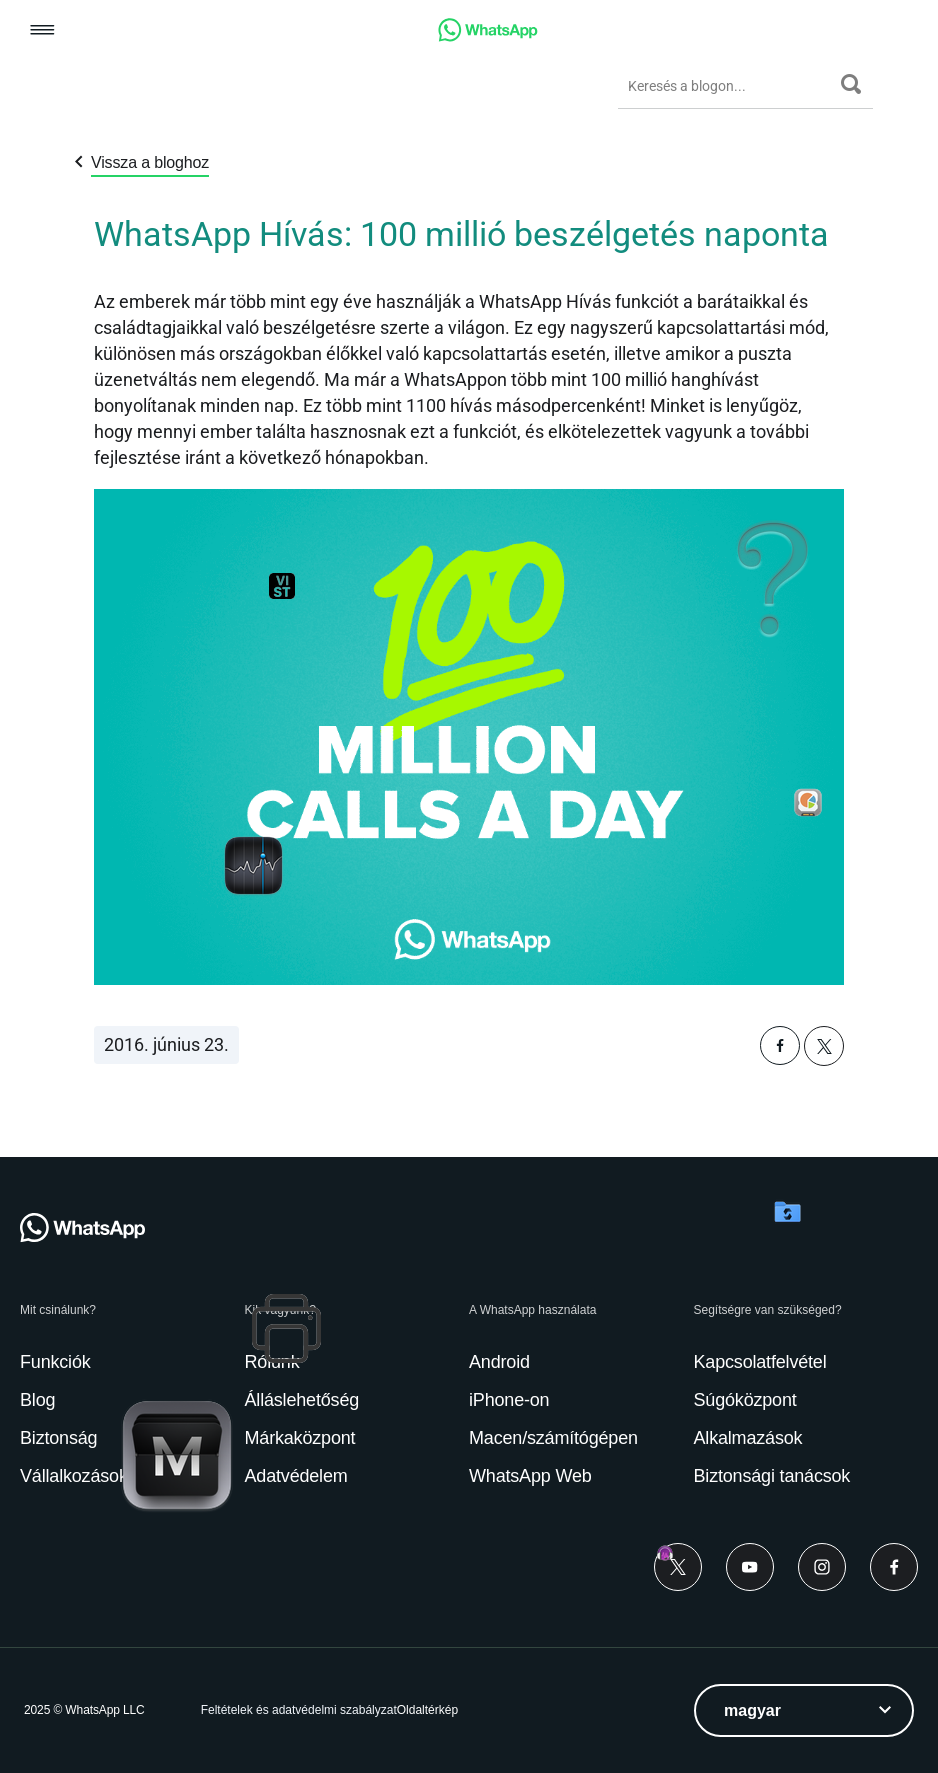 The height and width of the screenshot is (1773, 938). I want to click on open disk usage analyzer, so click(808, 803).